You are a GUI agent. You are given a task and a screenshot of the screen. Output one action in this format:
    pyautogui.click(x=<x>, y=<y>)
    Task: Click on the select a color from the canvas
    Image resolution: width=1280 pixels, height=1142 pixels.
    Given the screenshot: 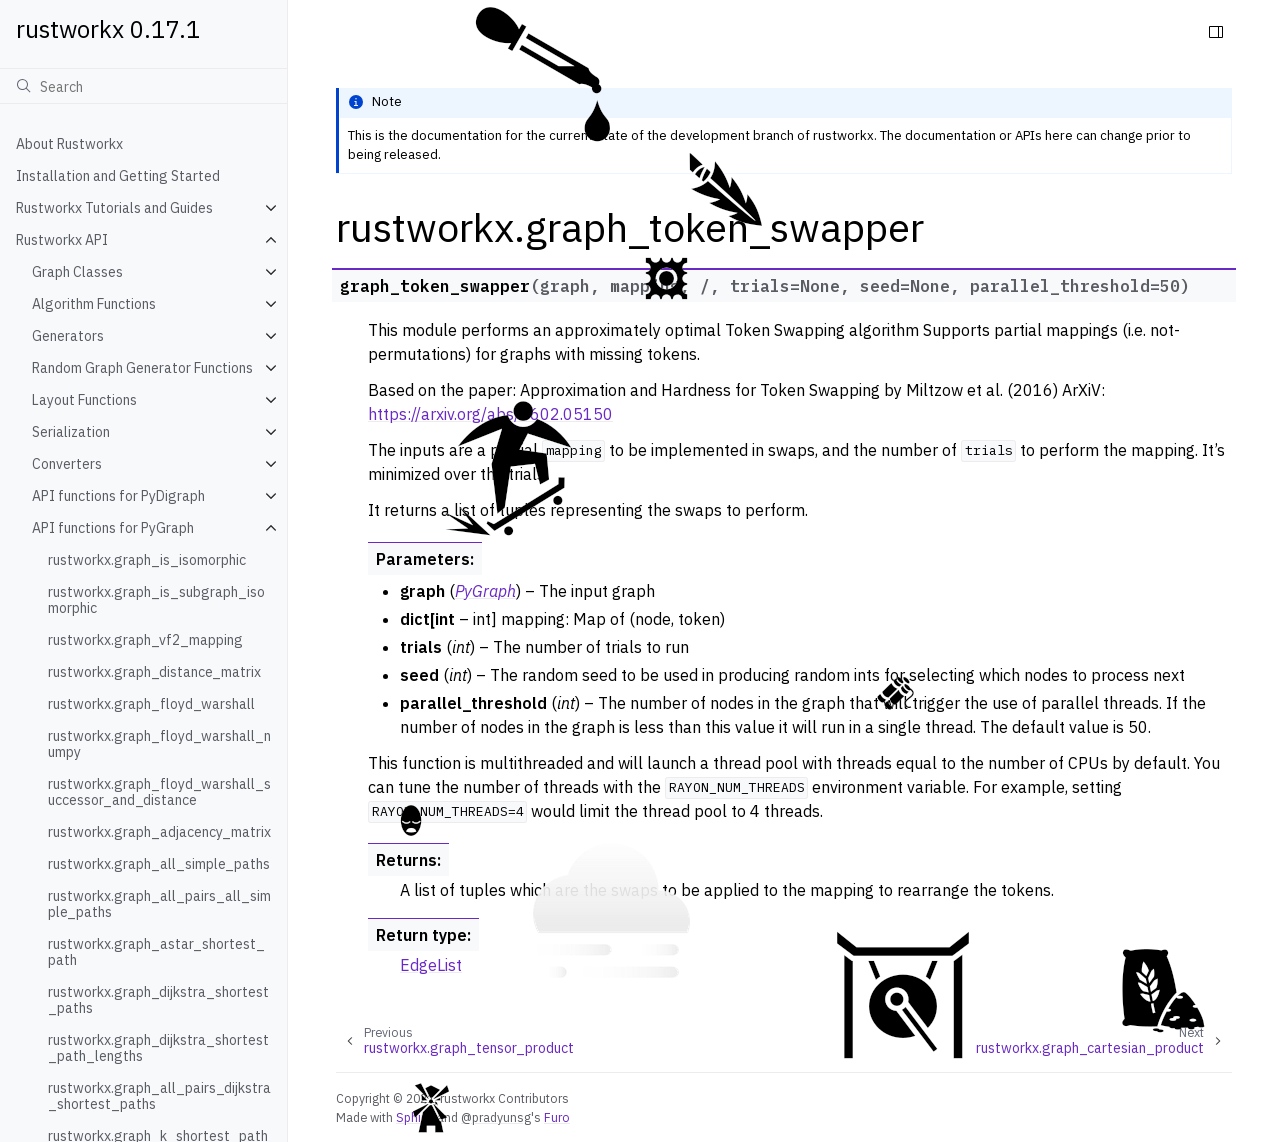 What is the action you would take?
    pyautogui.click(x=542, y=73)
    